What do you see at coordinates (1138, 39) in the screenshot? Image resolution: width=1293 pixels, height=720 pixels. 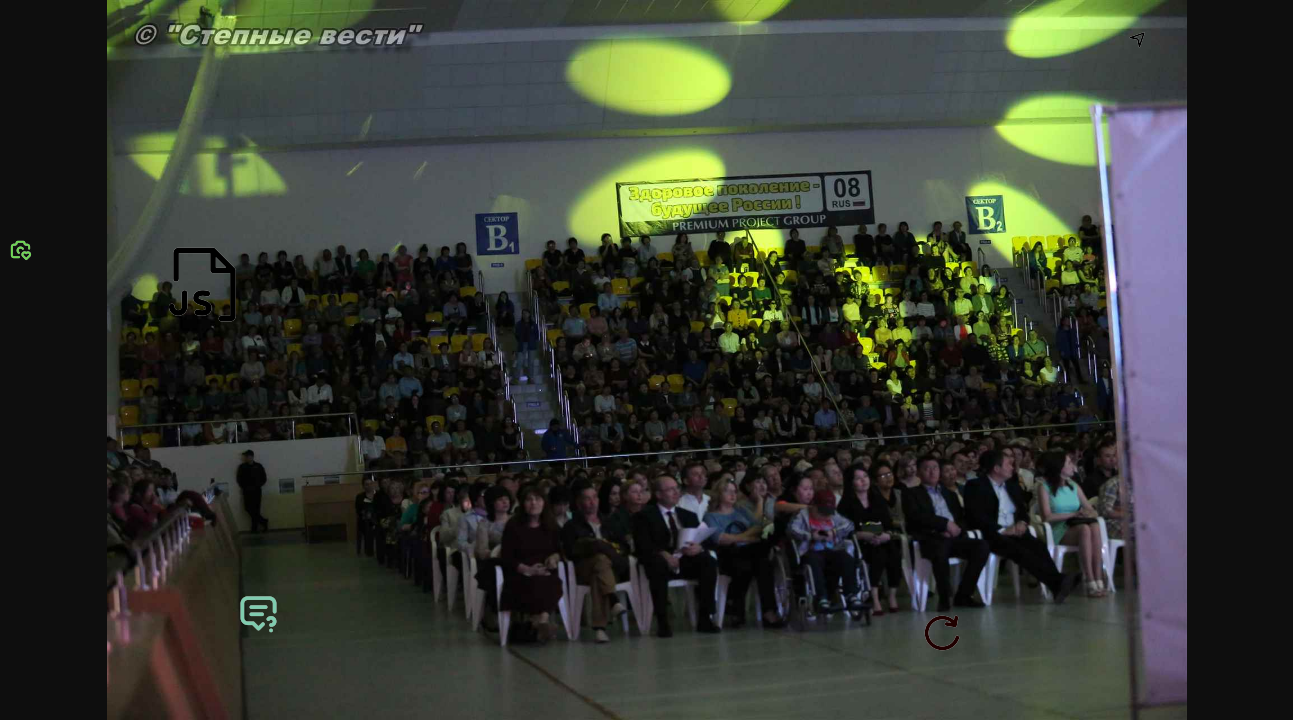 I see `tap to navigate to a destination` at bounding box center [1138, 39].